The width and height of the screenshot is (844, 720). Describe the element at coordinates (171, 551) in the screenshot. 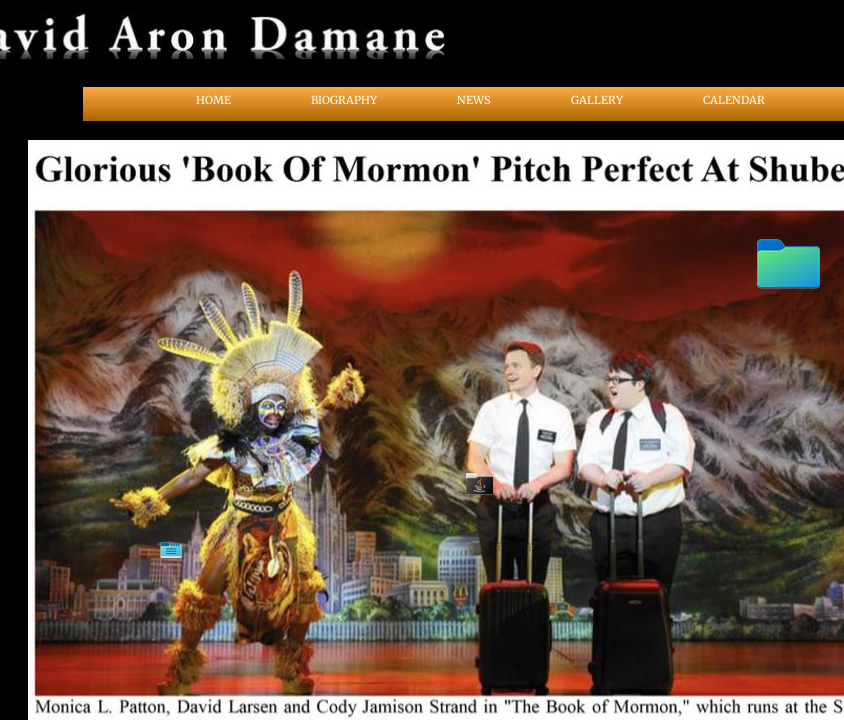

I see `open notes or documents folder` at that location.